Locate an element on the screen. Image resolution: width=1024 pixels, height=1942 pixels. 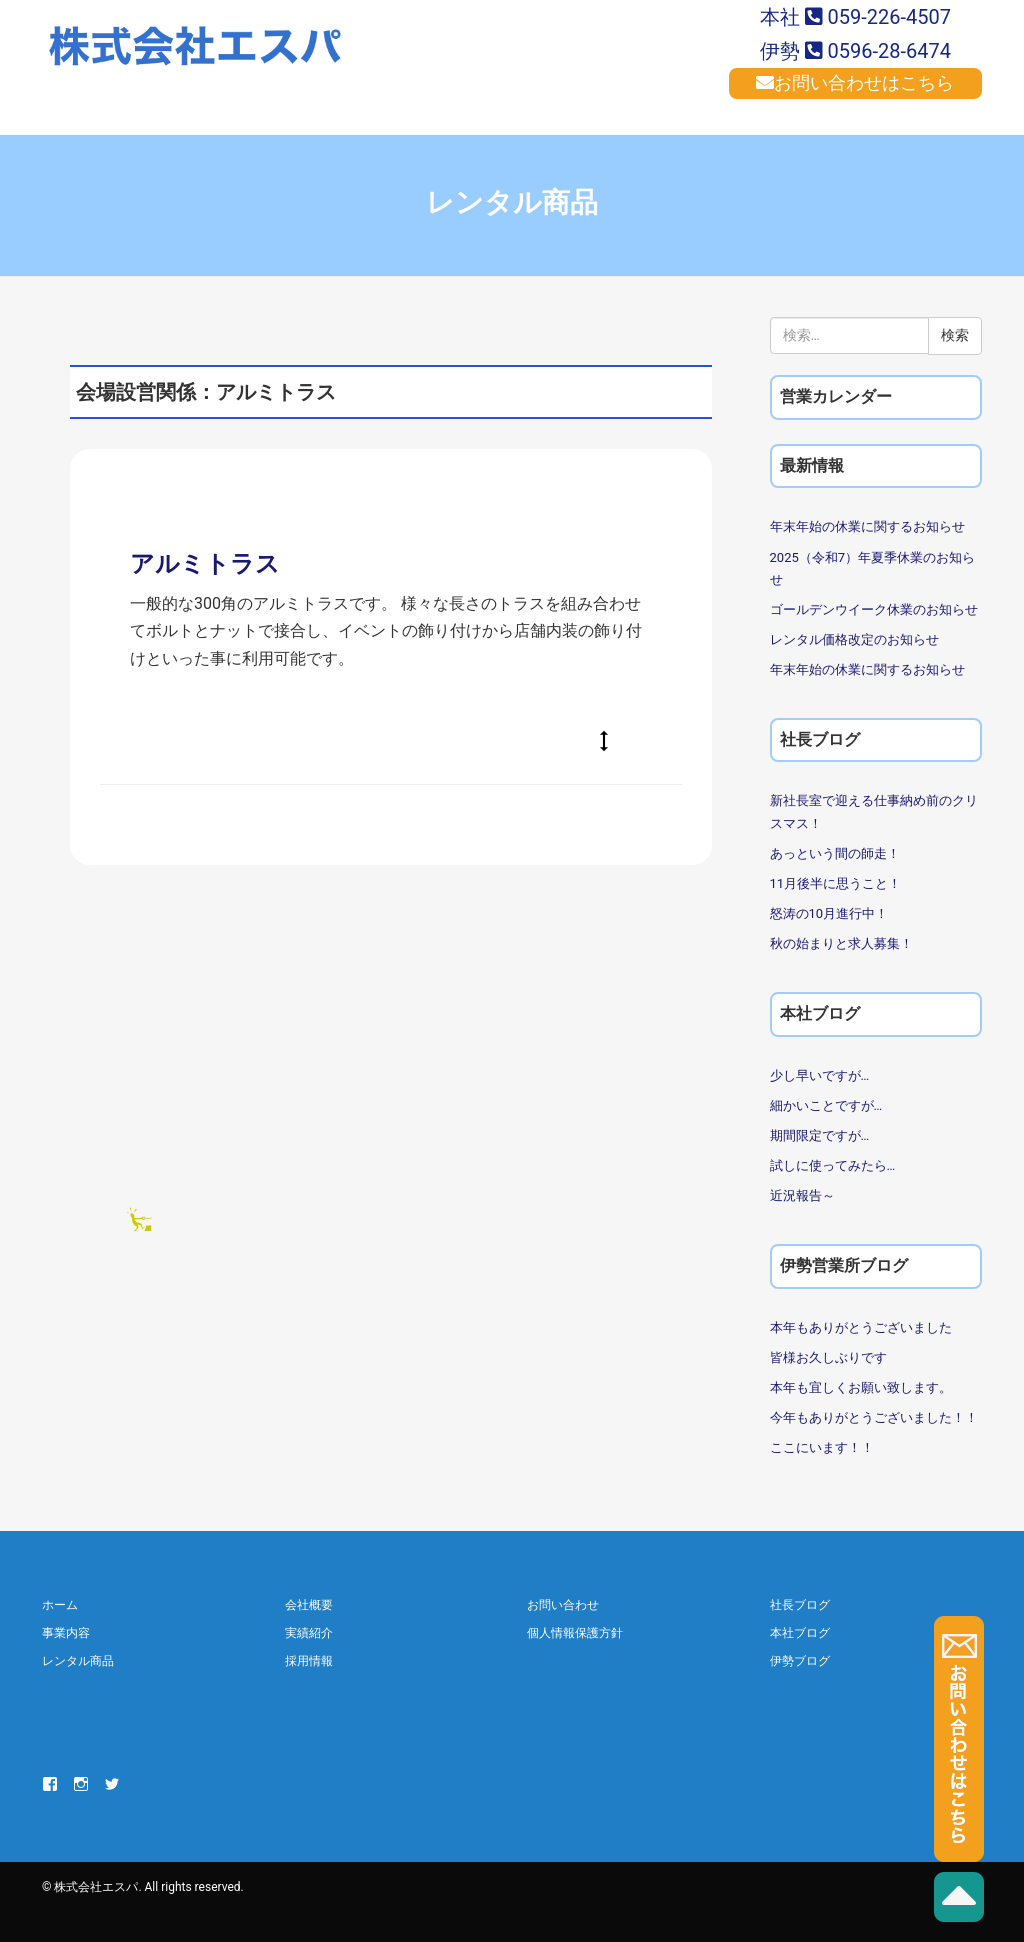
flip image or object vertically is located at coordinates (604, 741).